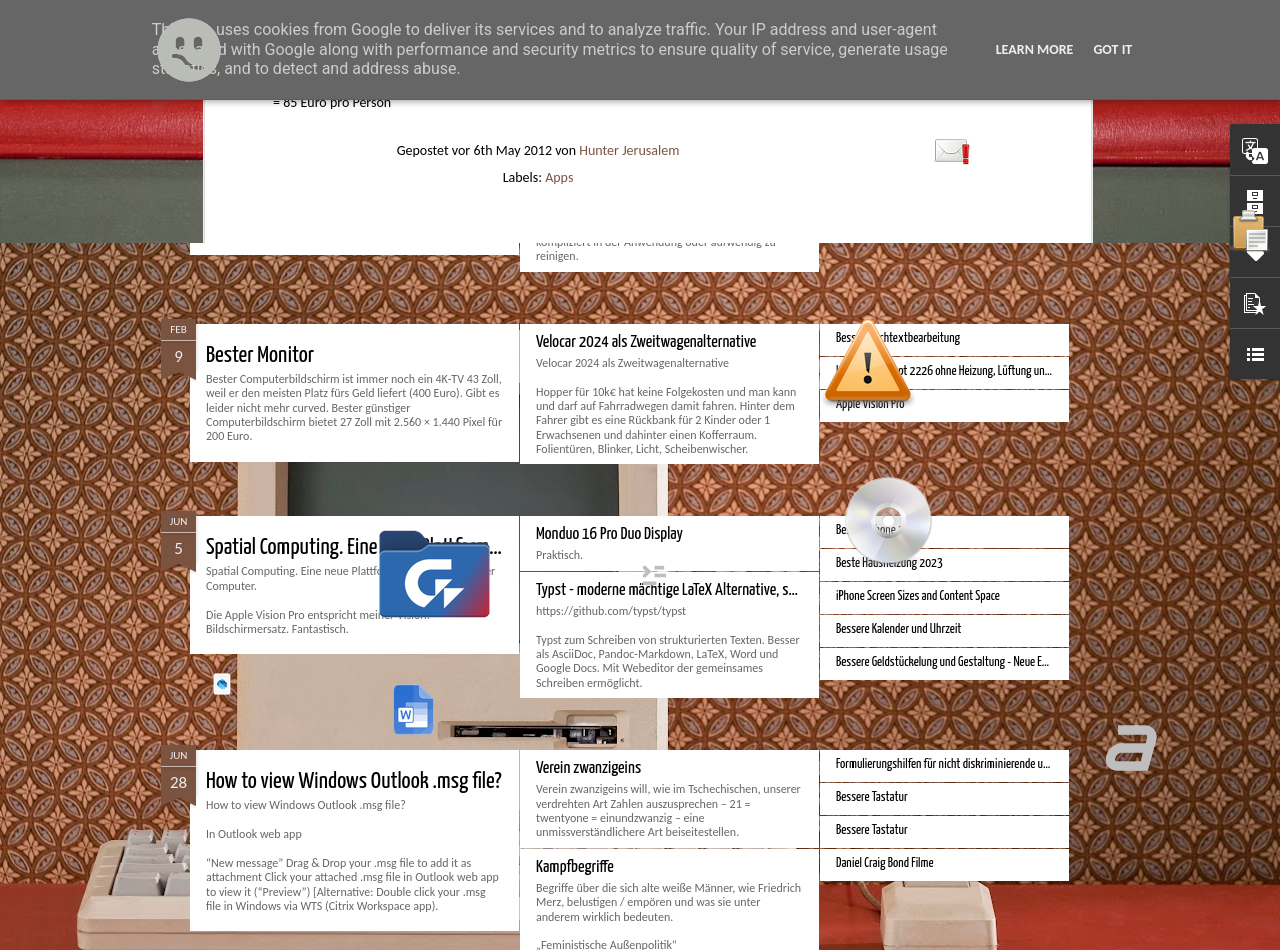 This screenshot has height=950, width=1280. What do you see at coordinates (434, 577) in the screenshot?
I see `open gigabyte files or software folder` at bounding box center [434, 577].